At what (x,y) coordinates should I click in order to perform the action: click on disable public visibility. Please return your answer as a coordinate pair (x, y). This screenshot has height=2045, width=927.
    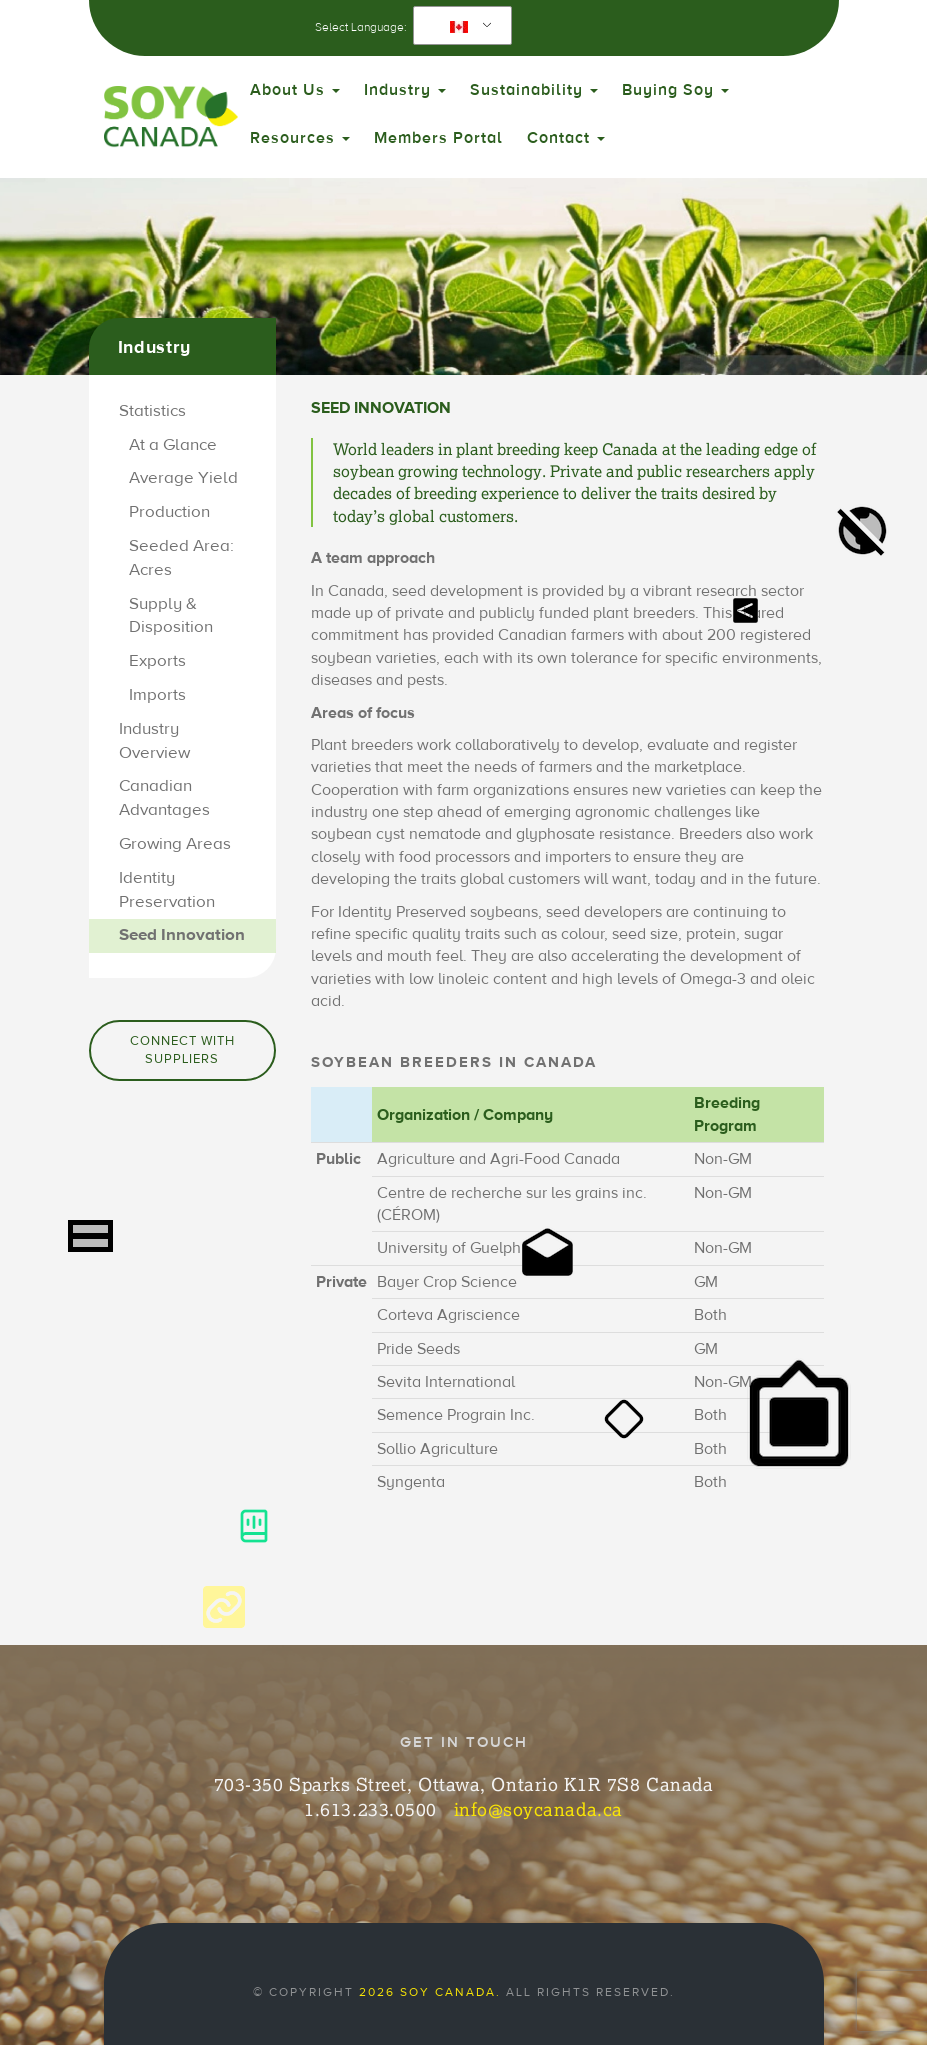
    Looking at the image, I should click on (862, 530).